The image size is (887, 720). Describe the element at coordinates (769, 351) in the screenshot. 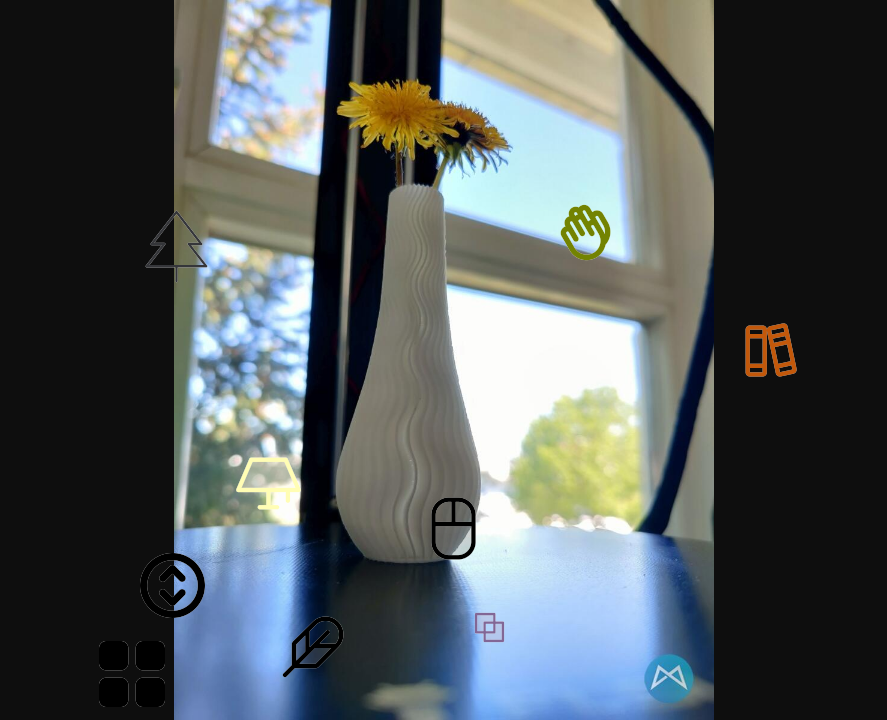

I see `access your library or book collection` at that location.